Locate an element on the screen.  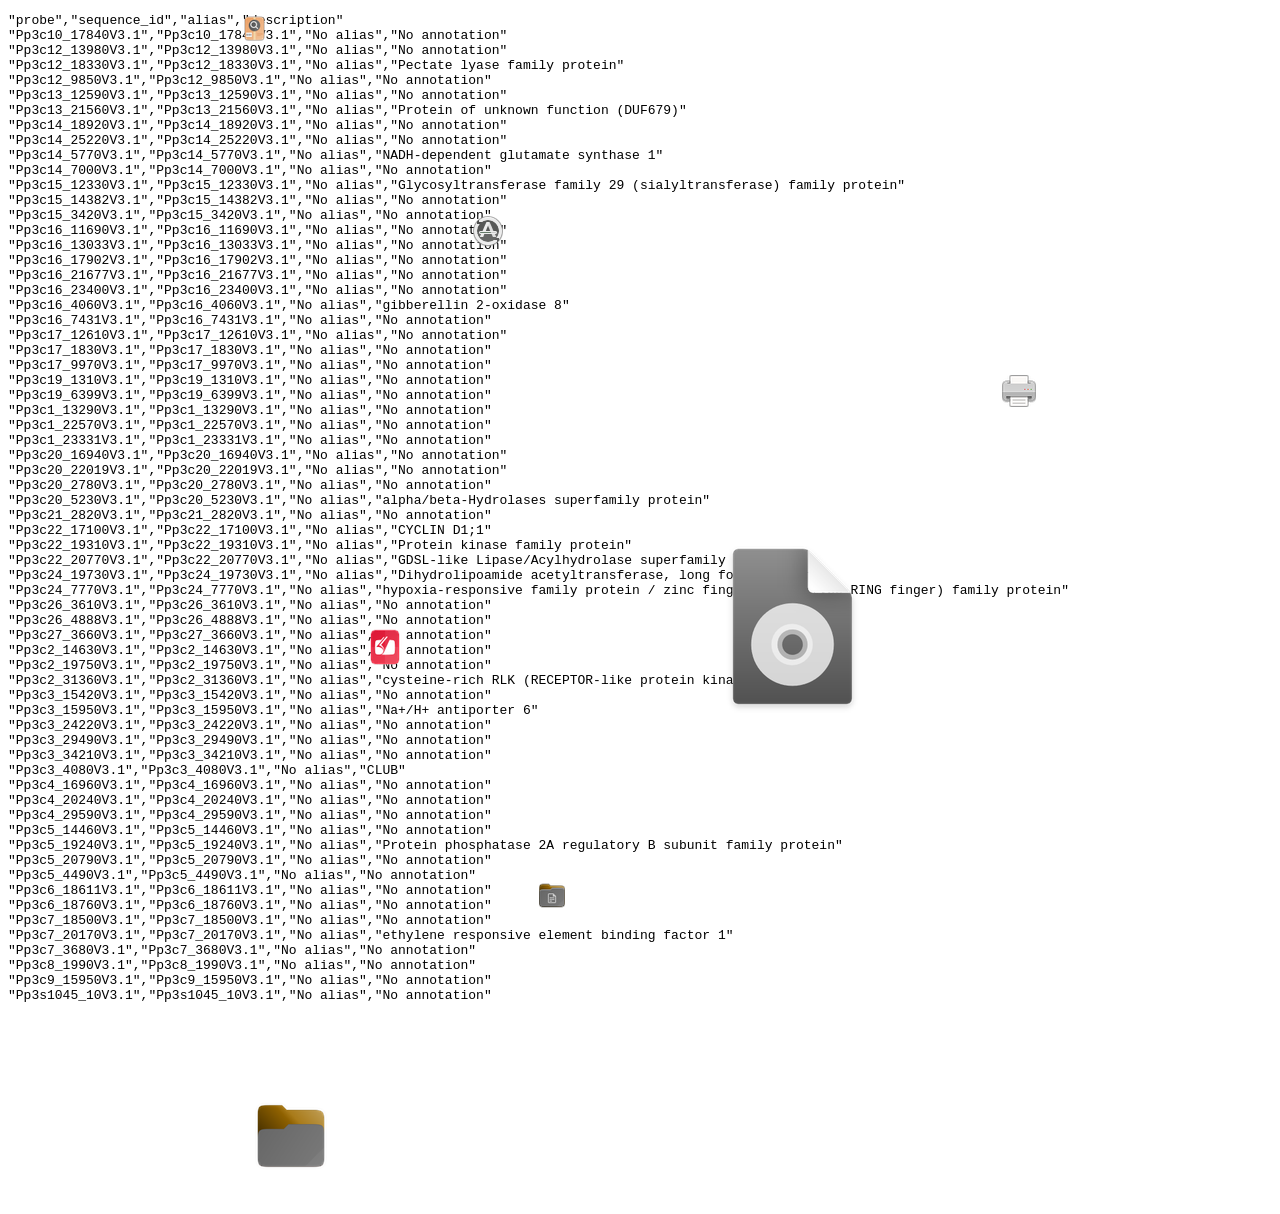
resolving package dependencies is located at coordinates (254, 28).